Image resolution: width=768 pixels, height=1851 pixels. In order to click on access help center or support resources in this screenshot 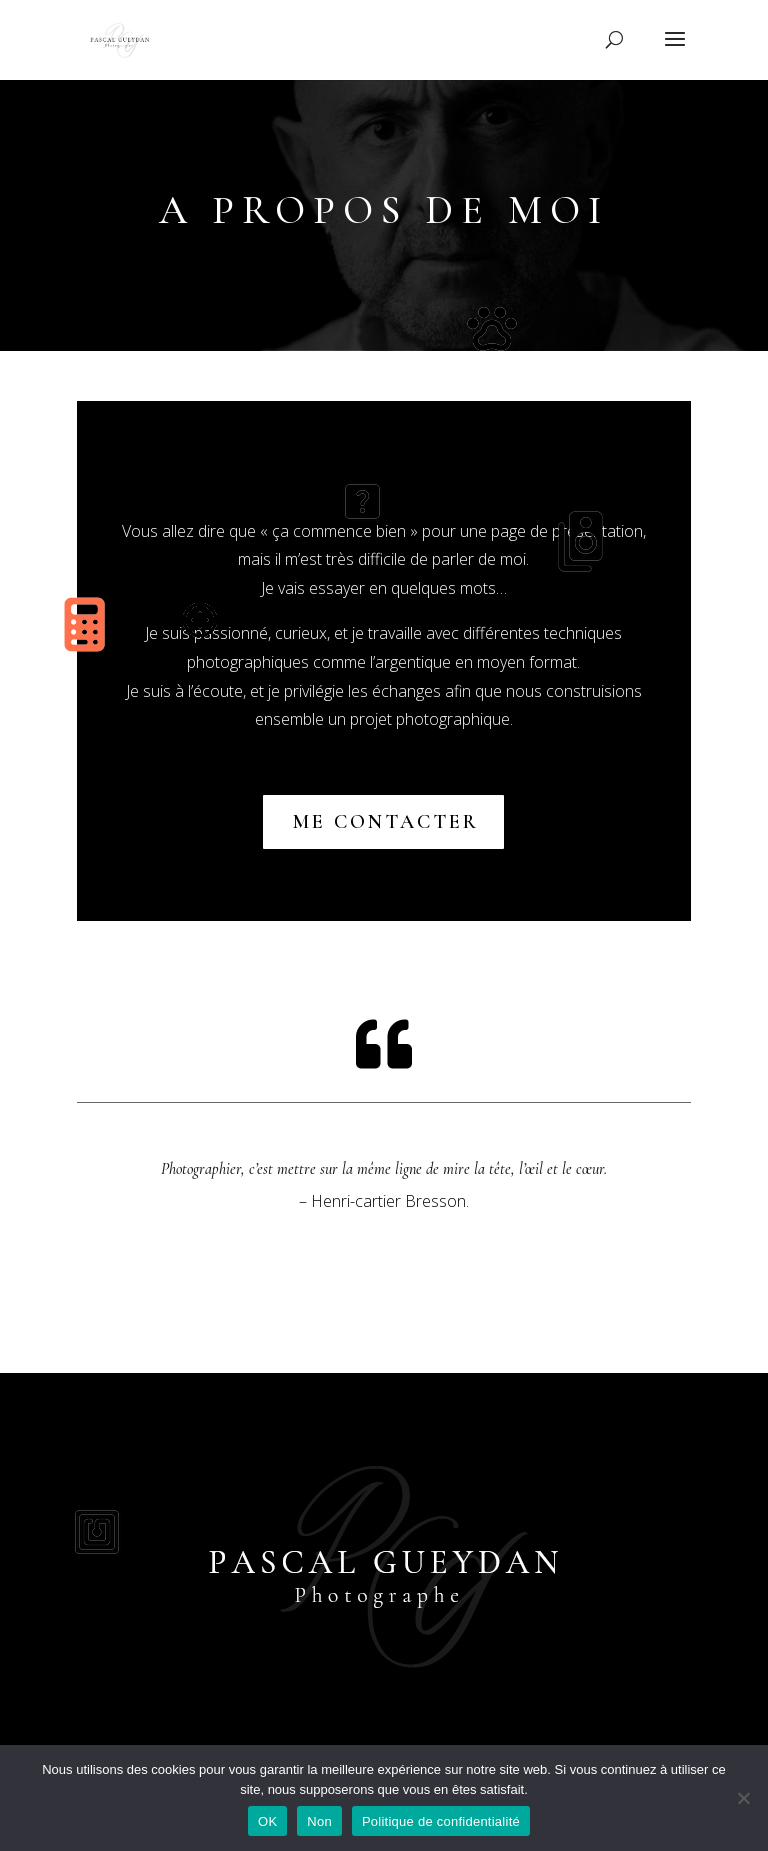, I will do `click(362, 501)`.